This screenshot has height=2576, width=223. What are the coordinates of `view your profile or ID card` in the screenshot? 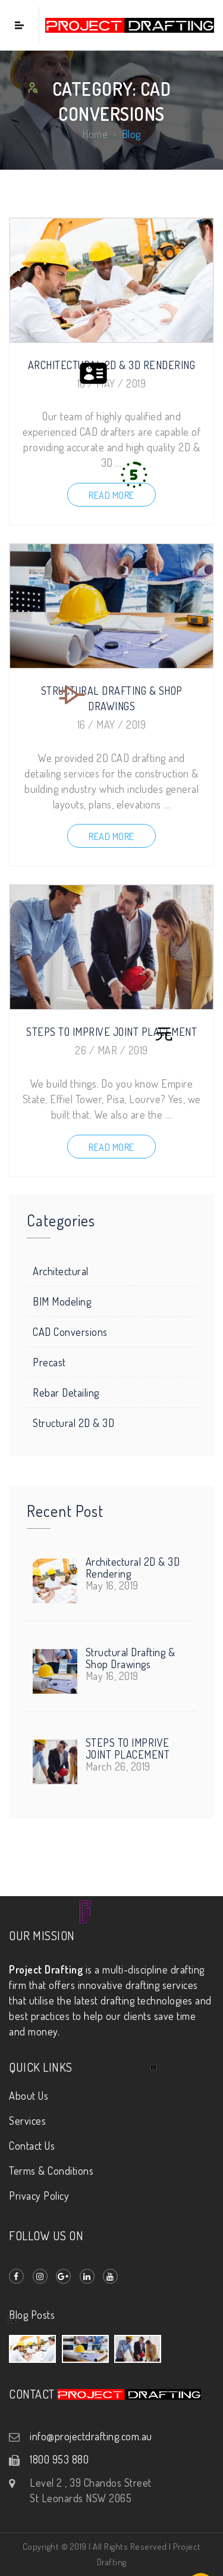 It's located at (93, 373).